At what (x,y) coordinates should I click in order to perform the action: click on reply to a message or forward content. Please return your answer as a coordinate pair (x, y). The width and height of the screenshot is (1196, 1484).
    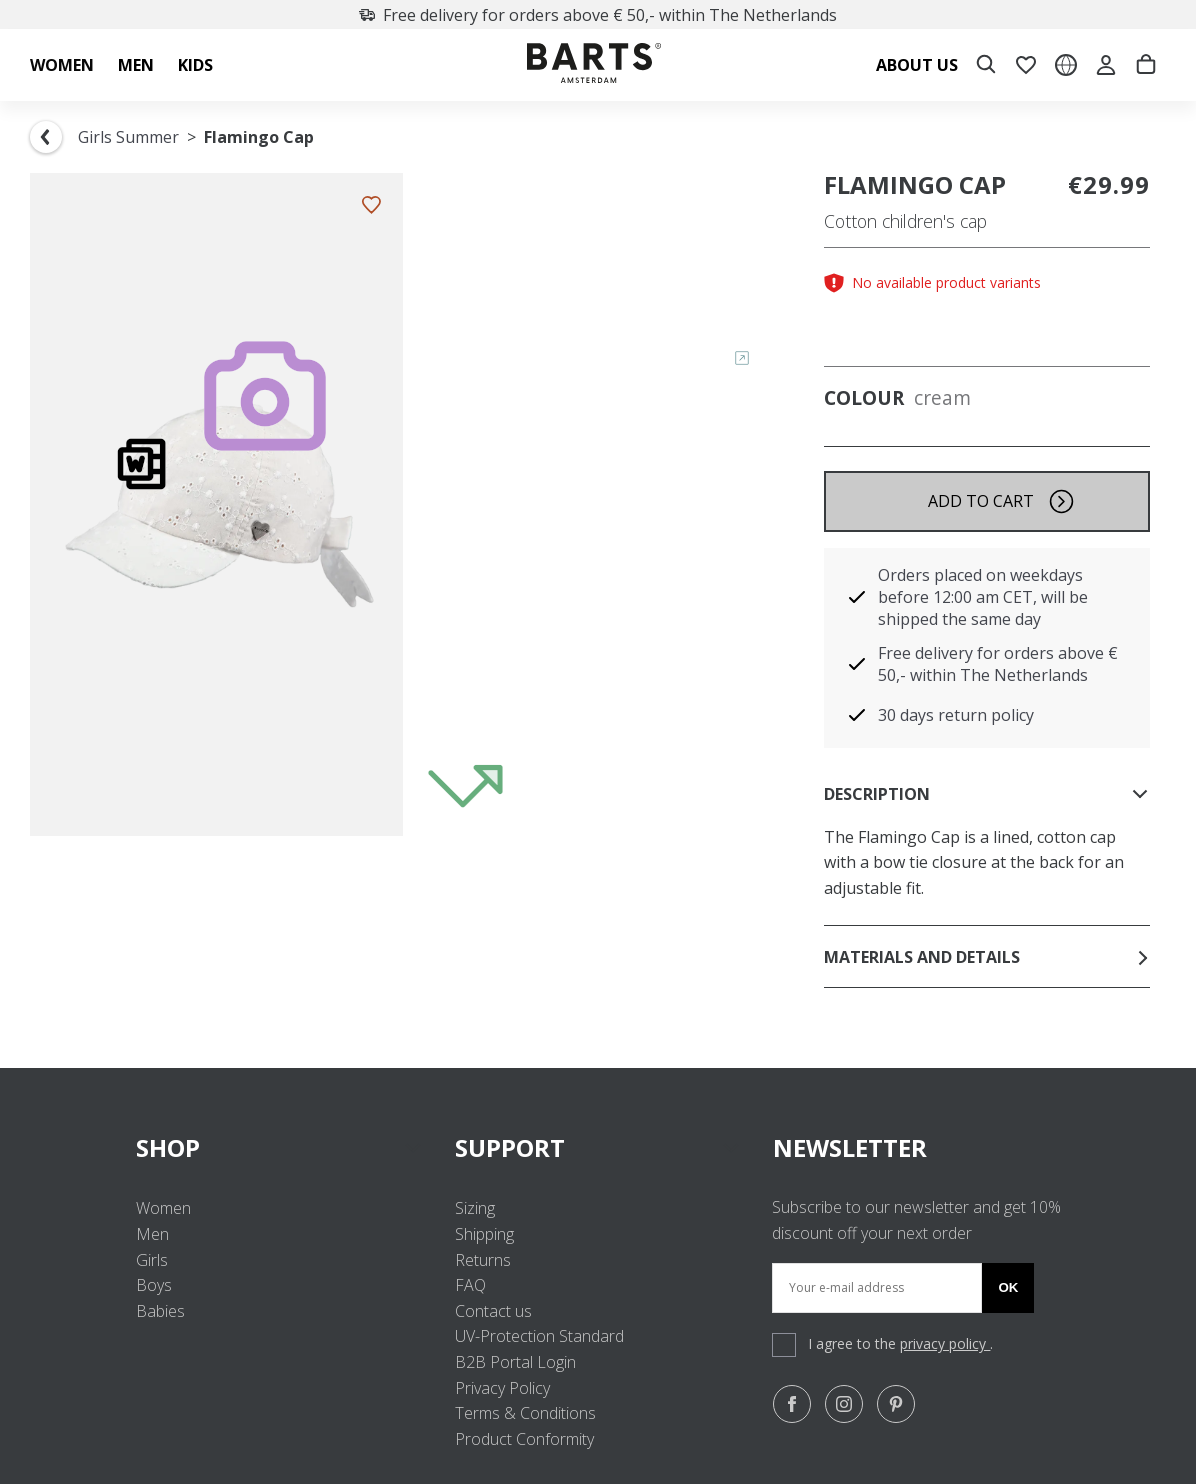
    Looking at the image, I should click on (465, 783).